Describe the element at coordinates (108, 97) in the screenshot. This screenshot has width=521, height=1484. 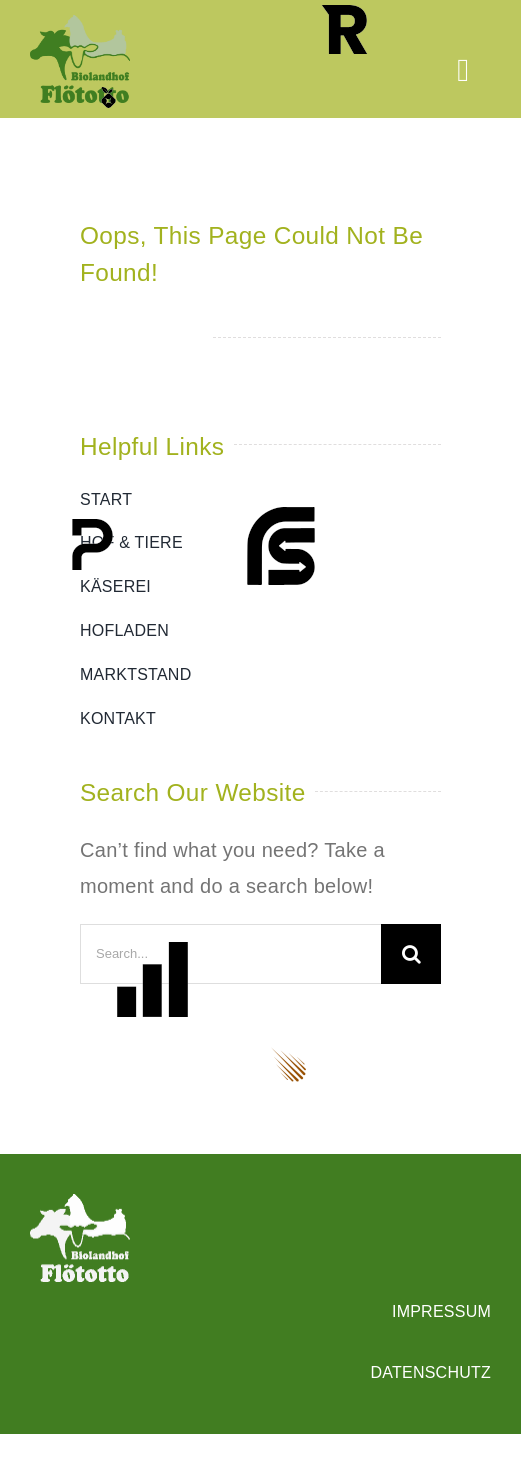
I see `open Pi-hole network ad blocker settings` at that location.